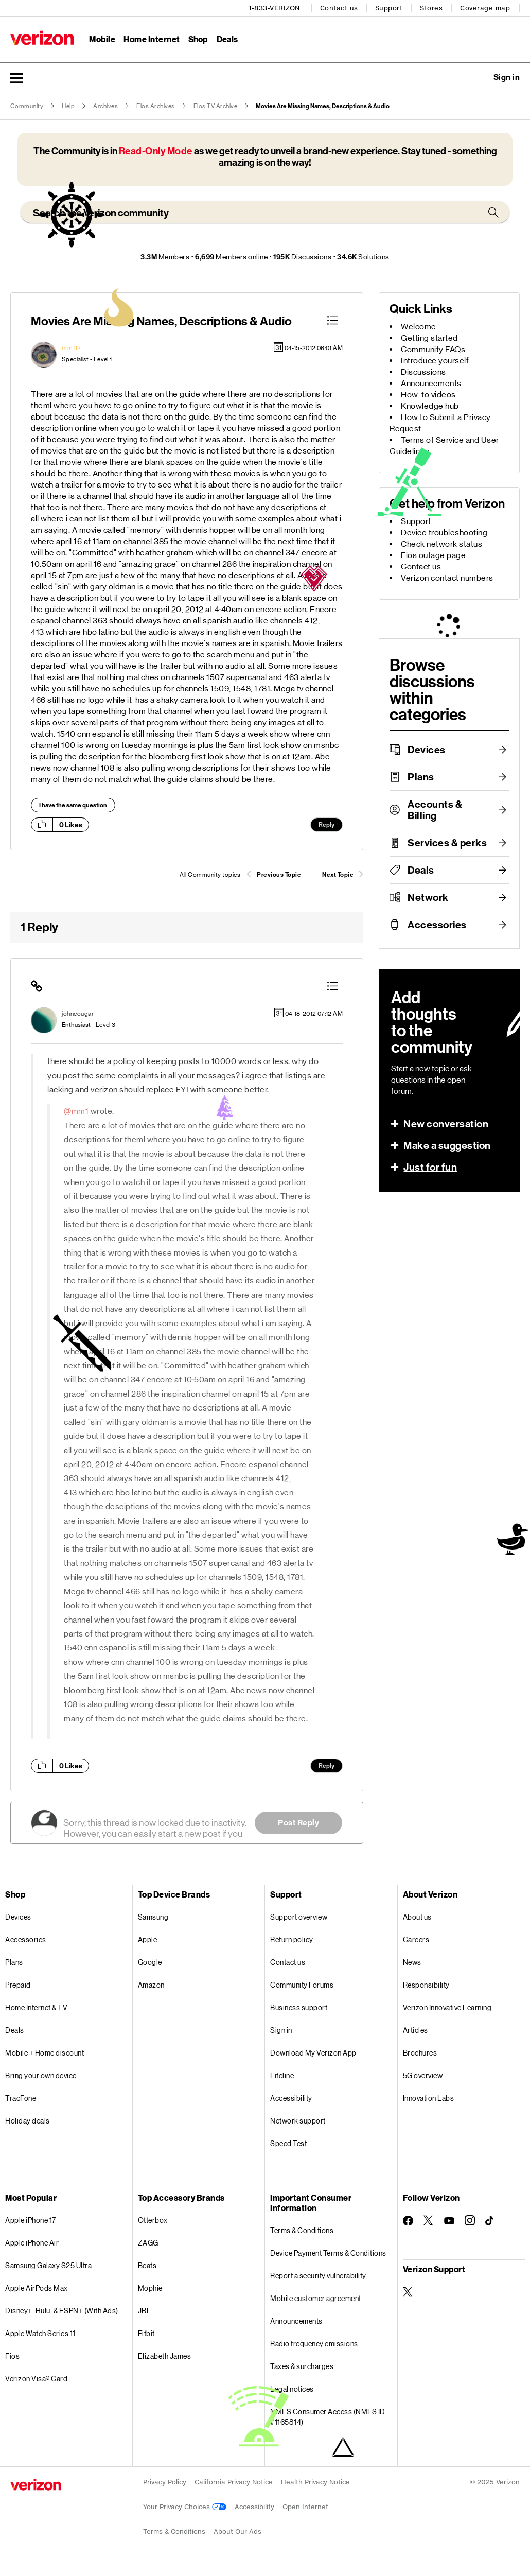 This screenshot has height=2576, width=530. I want to click on select crocodile-themed sword weapon, so click(81, 1343).